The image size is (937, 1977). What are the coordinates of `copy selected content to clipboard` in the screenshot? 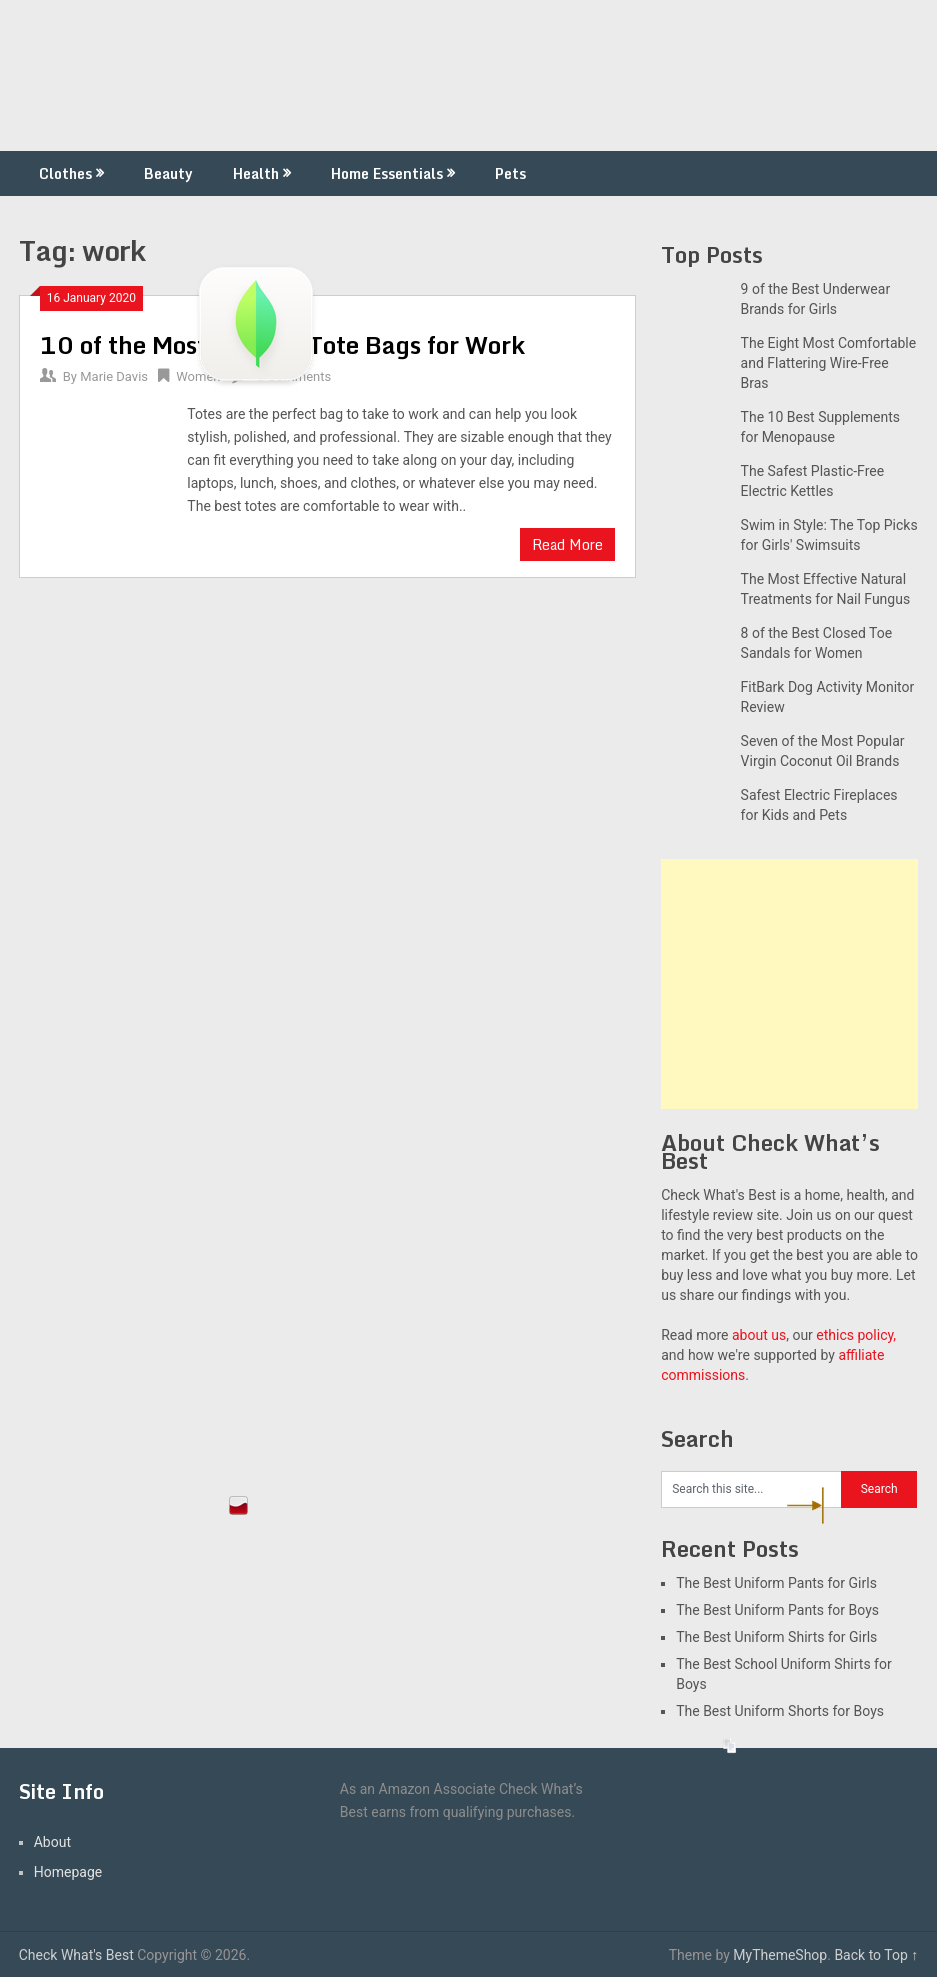 It's located at (729, 1745).